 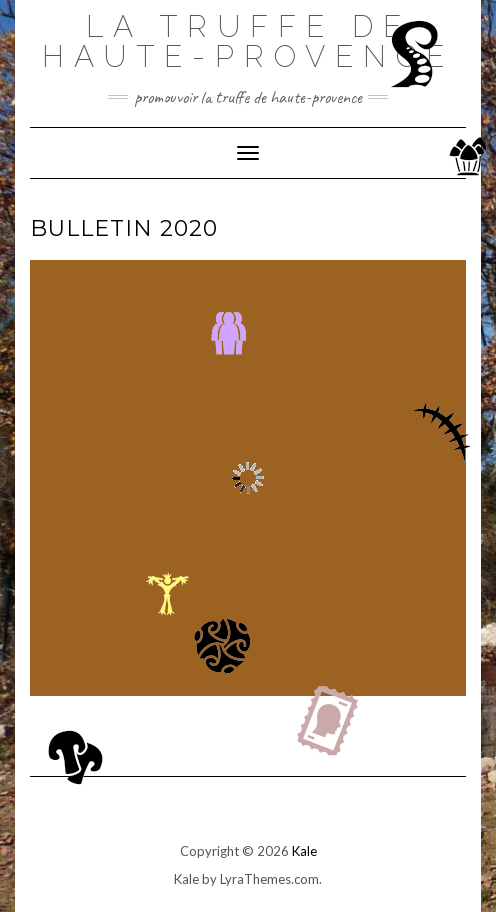 I want to click on represents a sea creature or kraken enemy type, so click(x=414, y=55).